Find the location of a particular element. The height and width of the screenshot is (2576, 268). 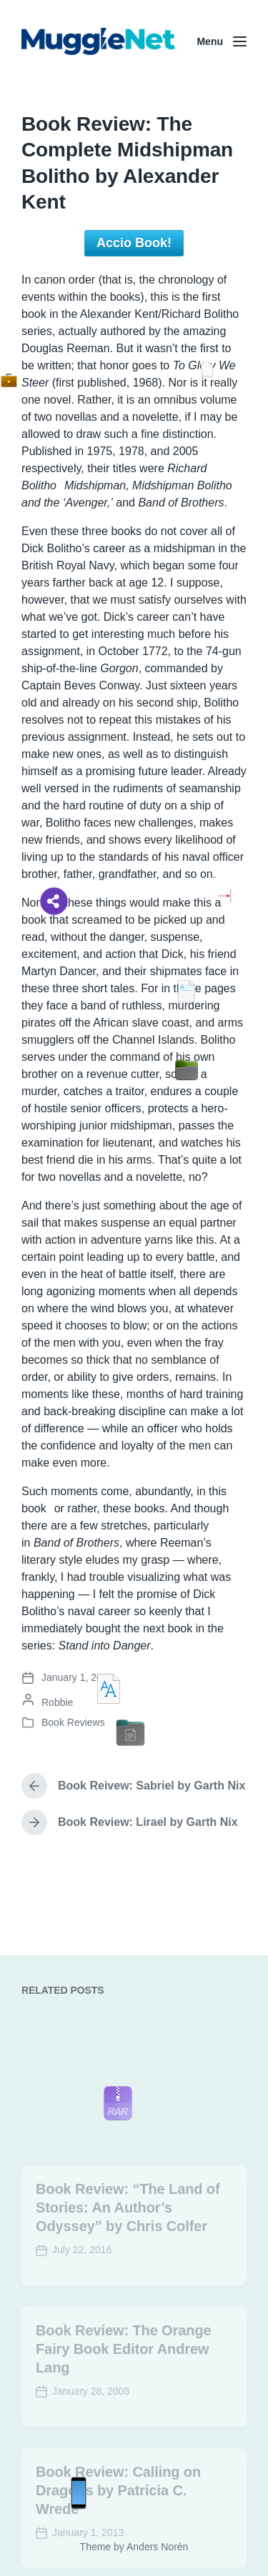

iPhone SE device icon for system identification is located at coordinates (79, 2493).